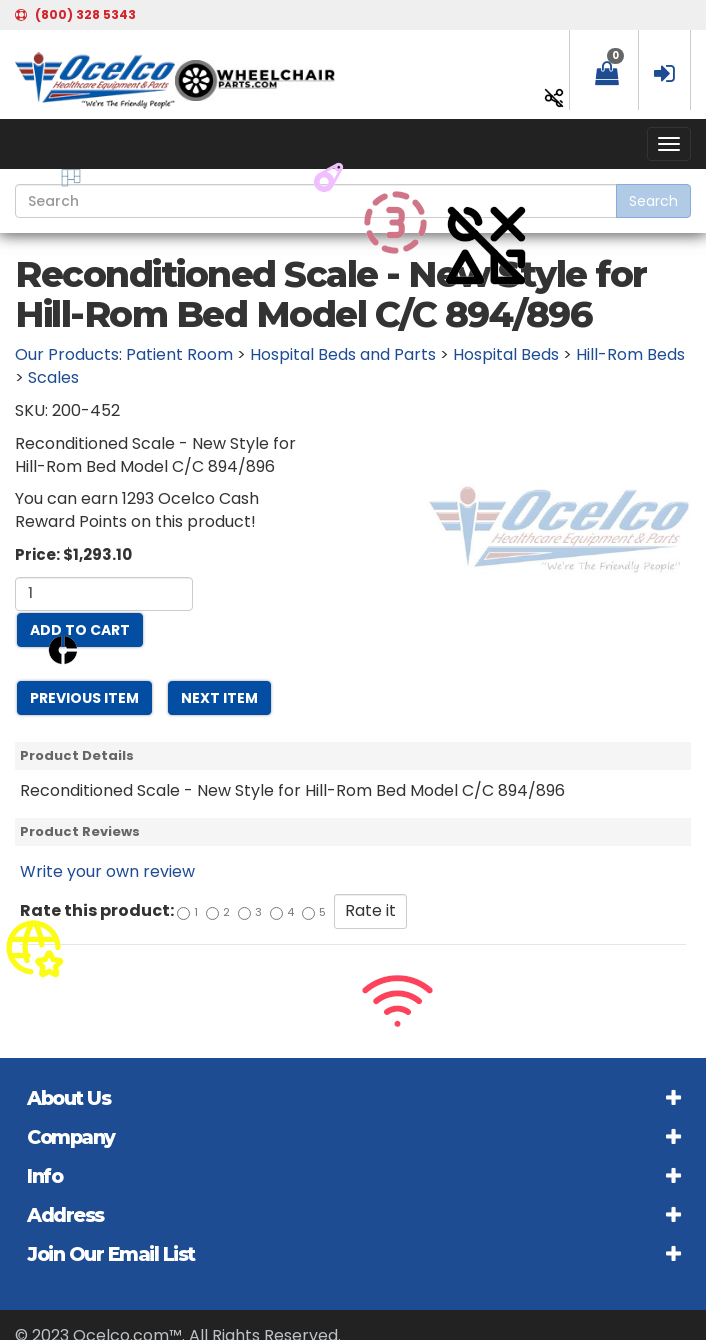 The width and height of the screenshot is (706, 1340). I want to click on add a website to favorites, so click(33, 947).